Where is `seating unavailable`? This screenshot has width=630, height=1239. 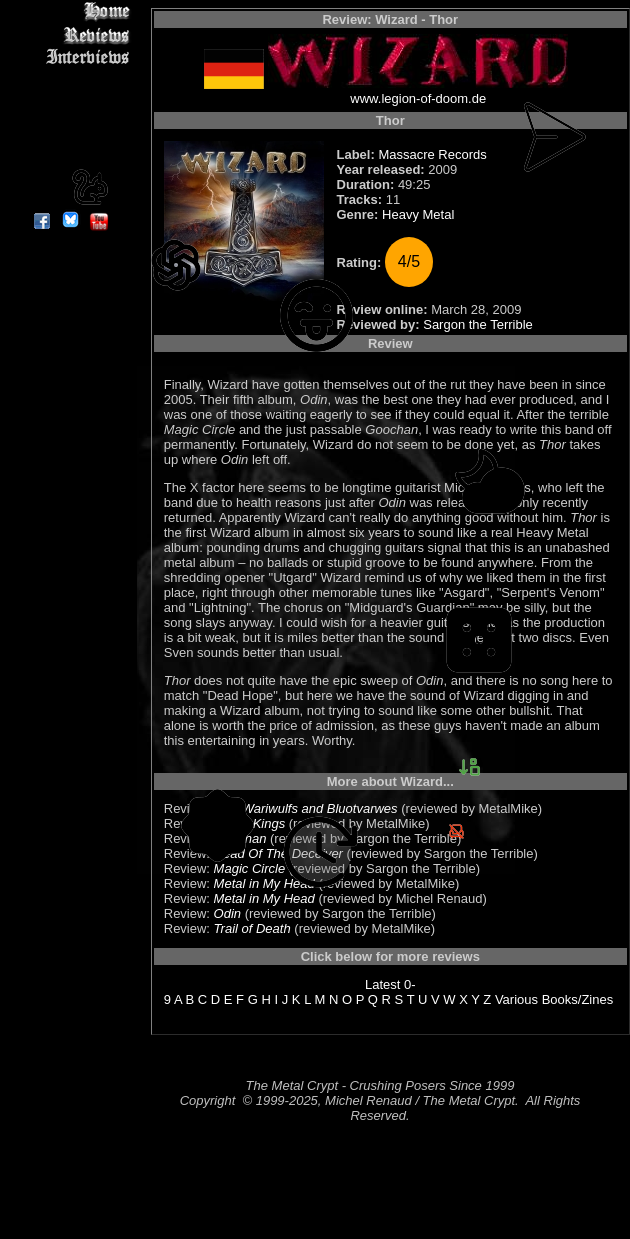 seating unavailable is located at coordinates (456, 831).